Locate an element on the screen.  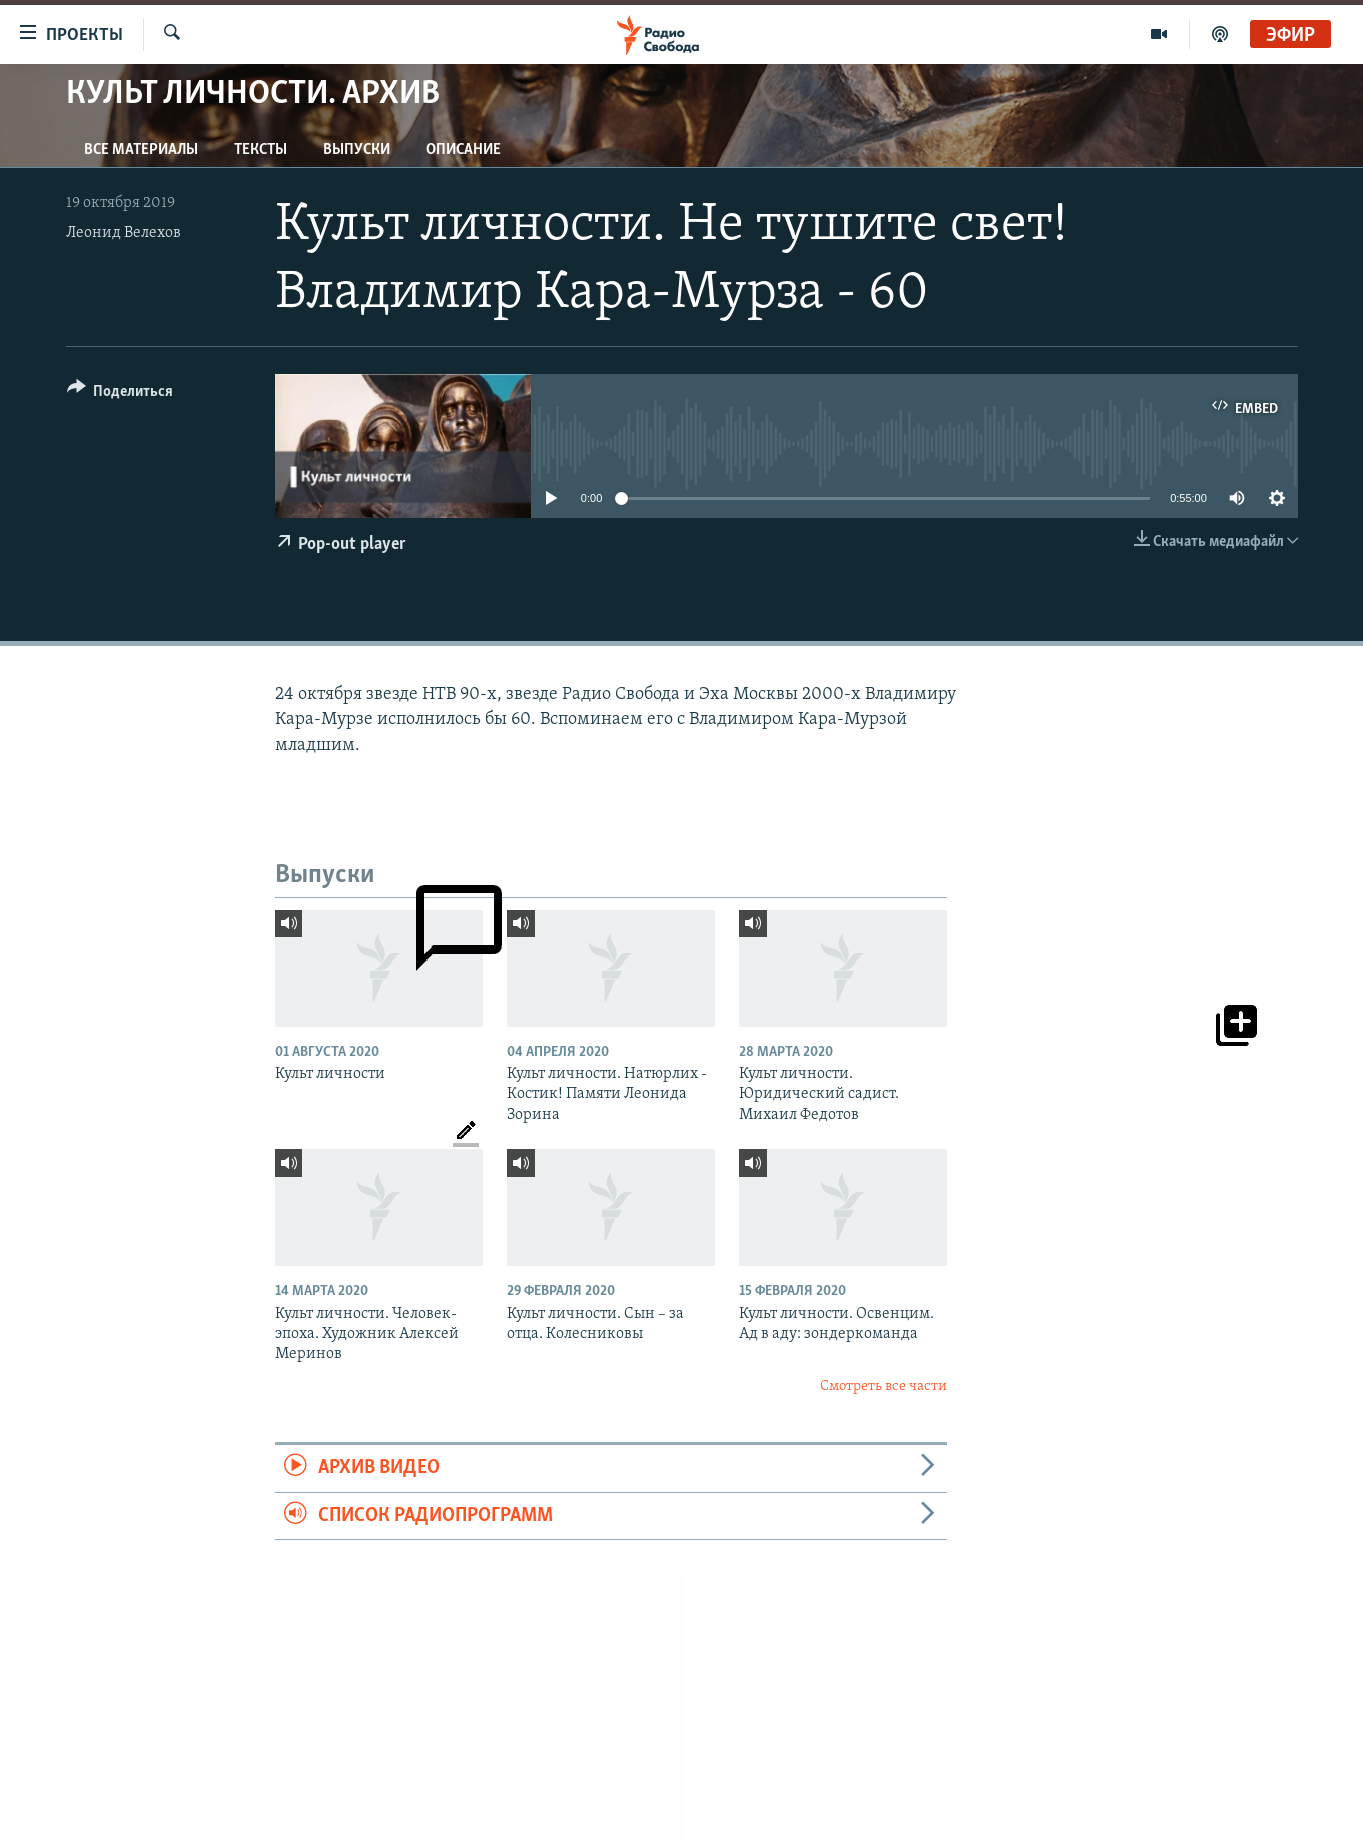
edit or change border color is located at coordinates (466, 1134).